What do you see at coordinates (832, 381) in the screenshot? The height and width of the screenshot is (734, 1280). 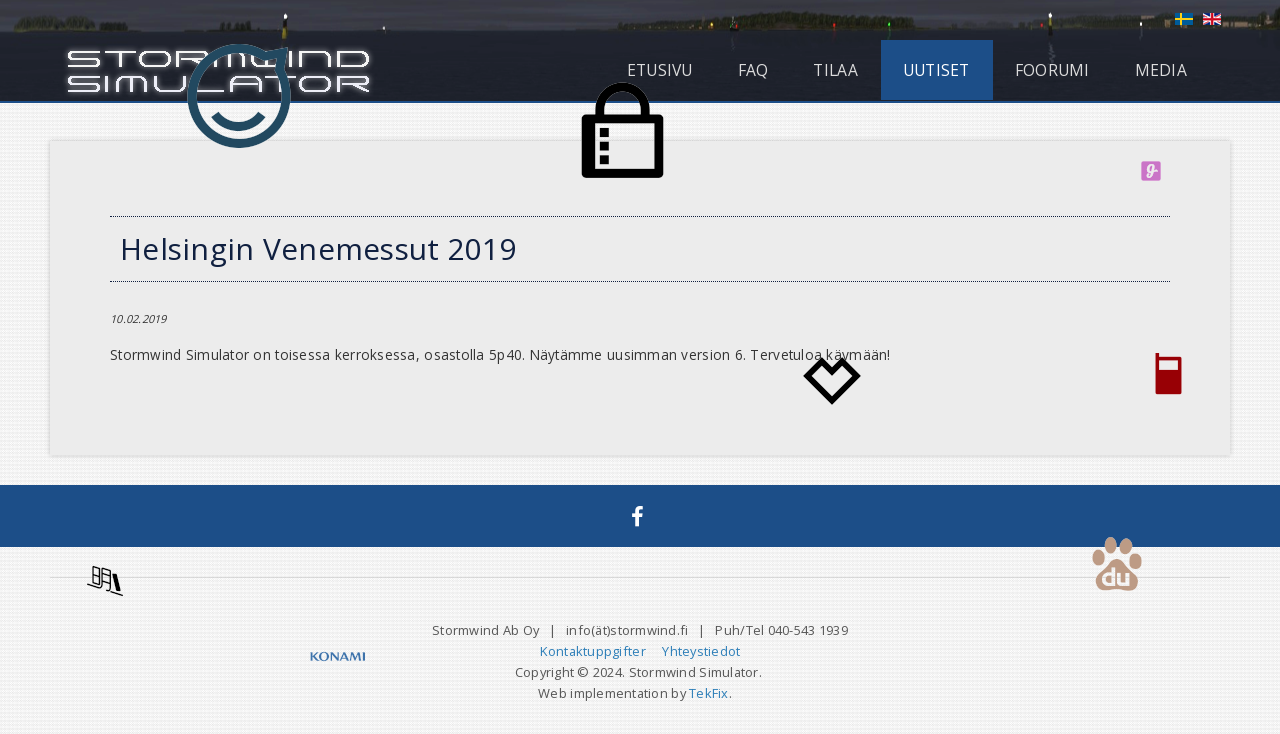 I see `open the Spreadshirt app or website` at bounding box center [832, 381].